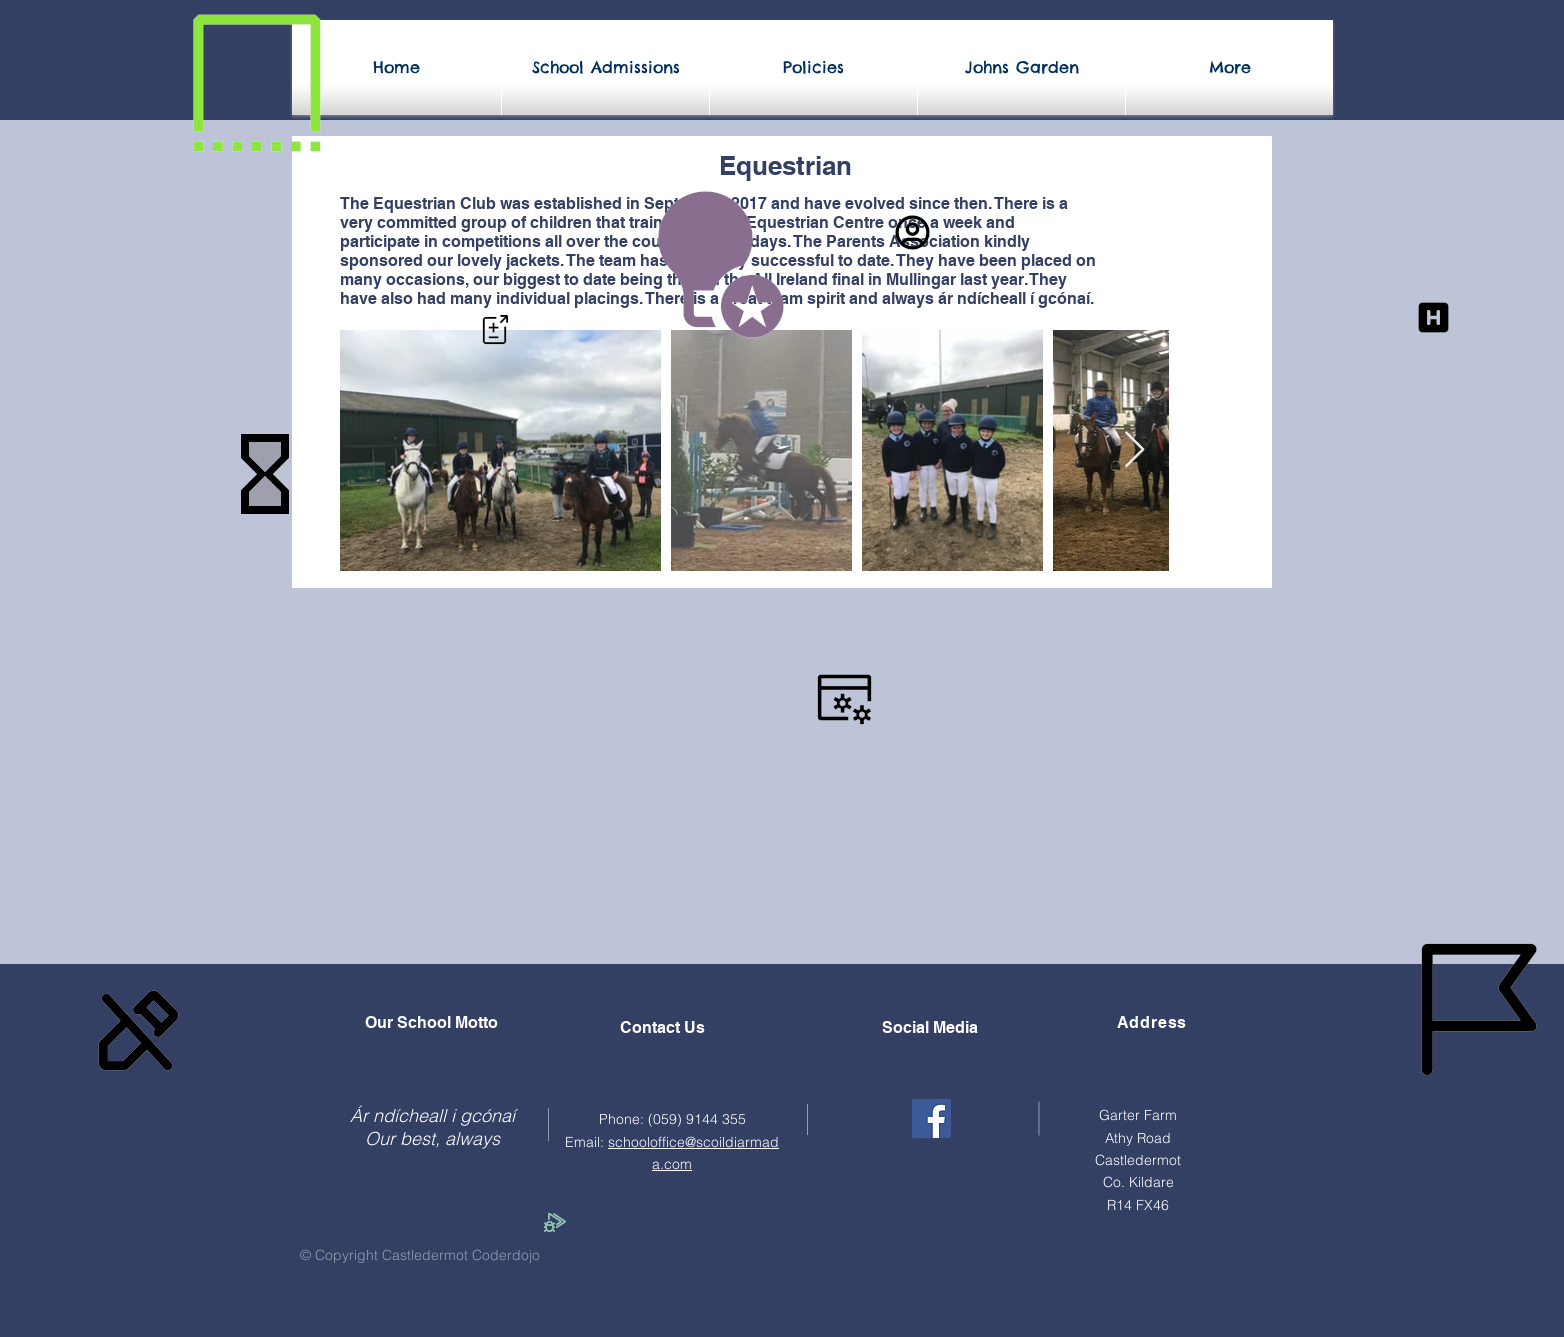 Image resolution: width=1564 pixels, height=1337 pixels. What do you see at coordinates (710, 264) in the screenshot?
I see `apply suggested quick fix automatically` at bounding box center [710, 264].